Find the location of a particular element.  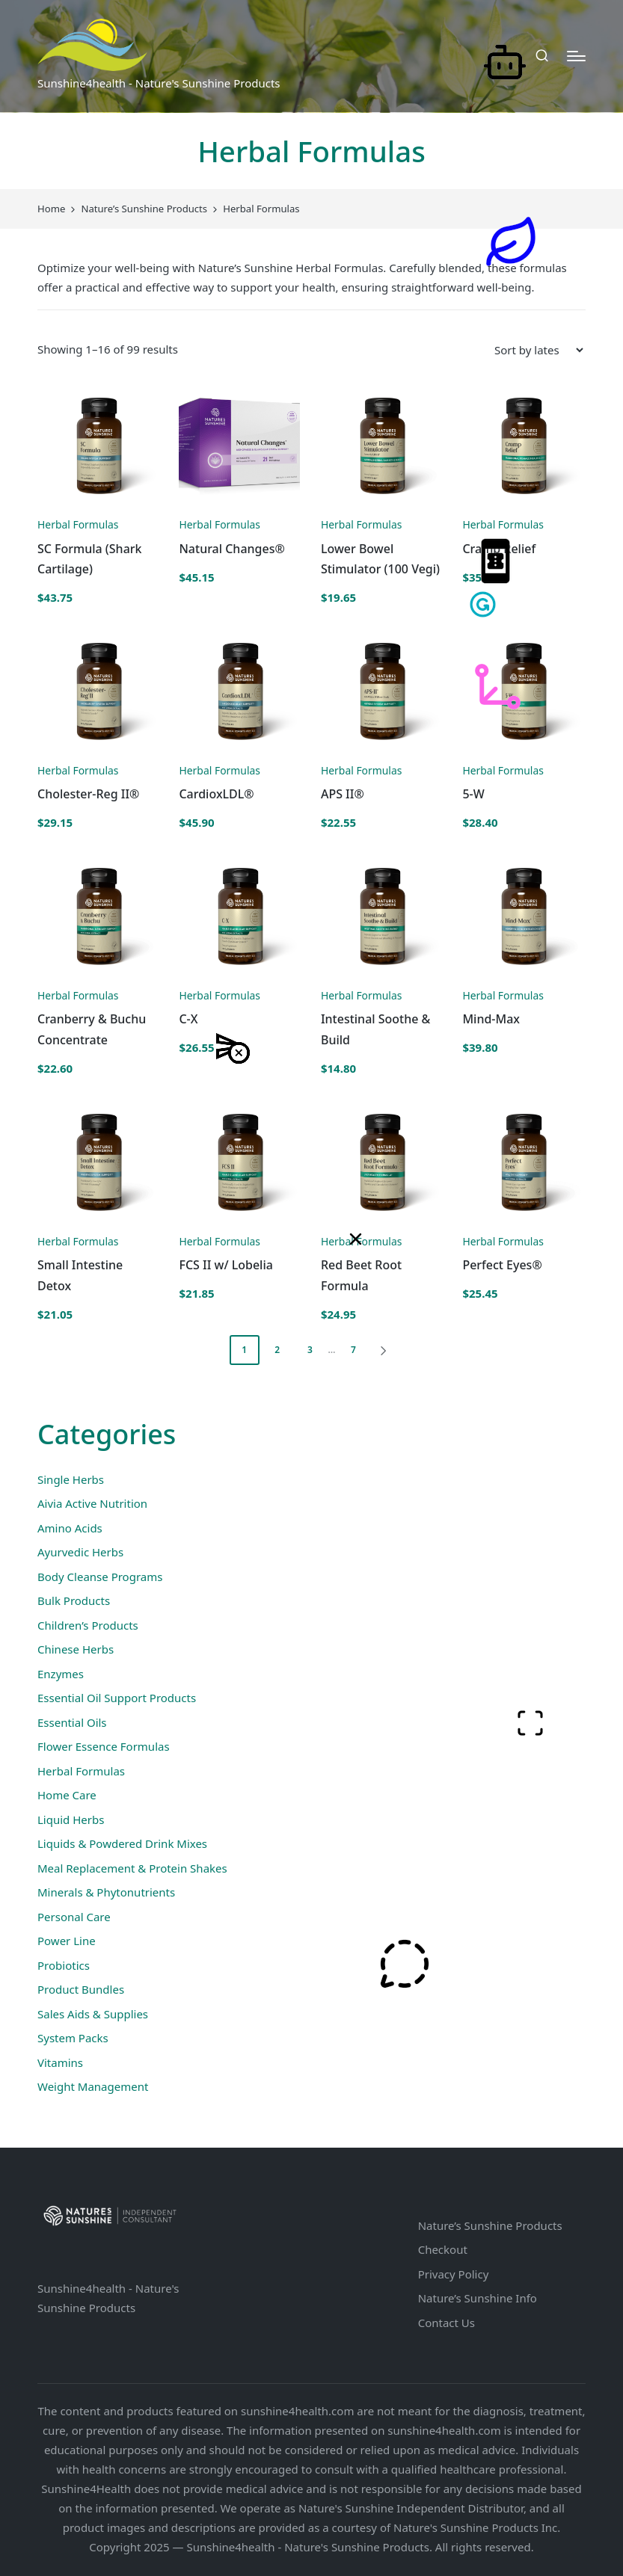

adjust 3d scale or dimensions is located at coordinates (497, 686).